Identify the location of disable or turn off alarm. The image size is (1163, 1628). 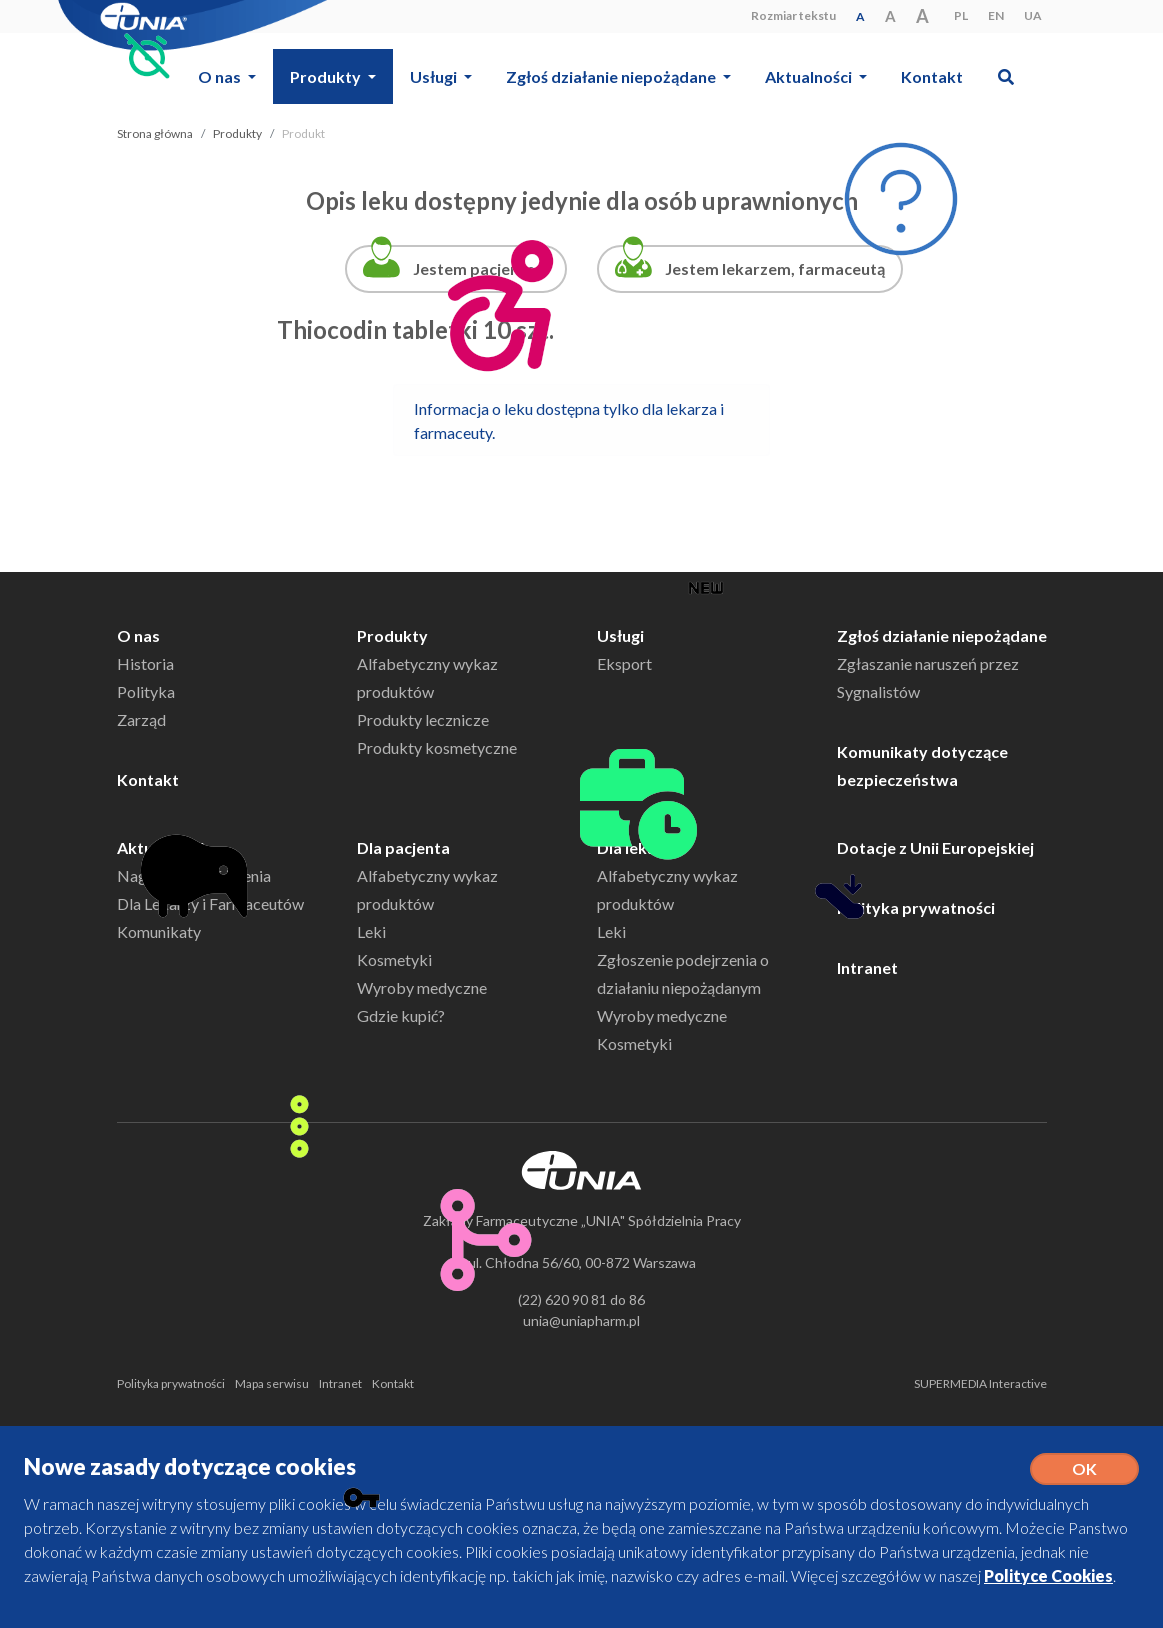
(147, 56).